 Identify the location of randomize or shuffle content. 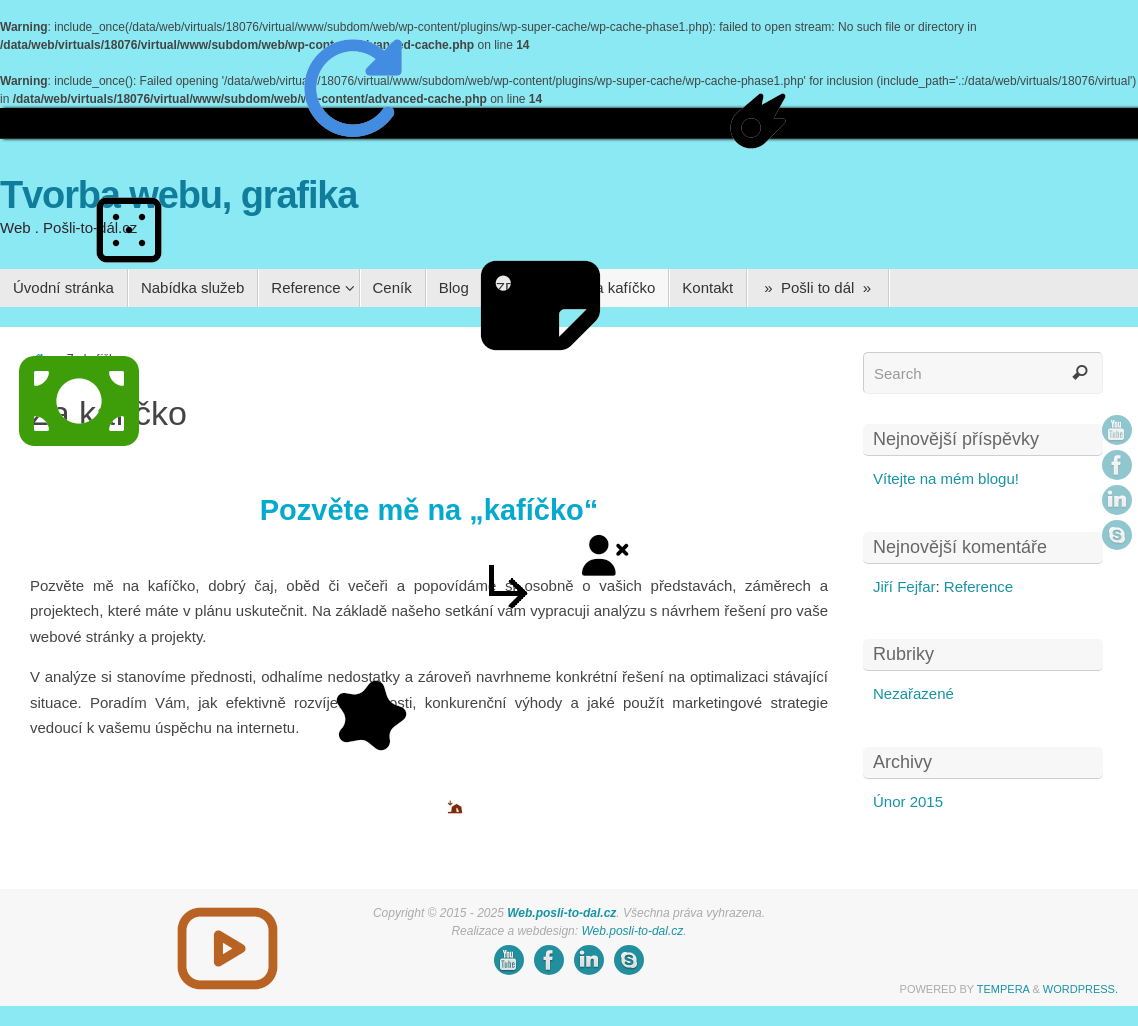
(129, 230).